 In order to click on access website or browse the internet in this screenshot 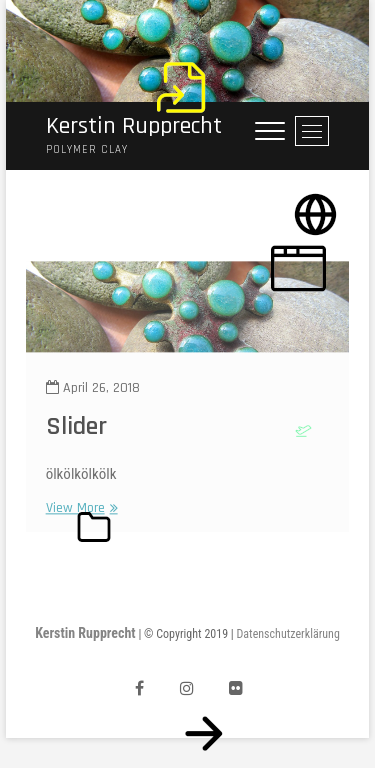, I will do `click(315, 214)`.